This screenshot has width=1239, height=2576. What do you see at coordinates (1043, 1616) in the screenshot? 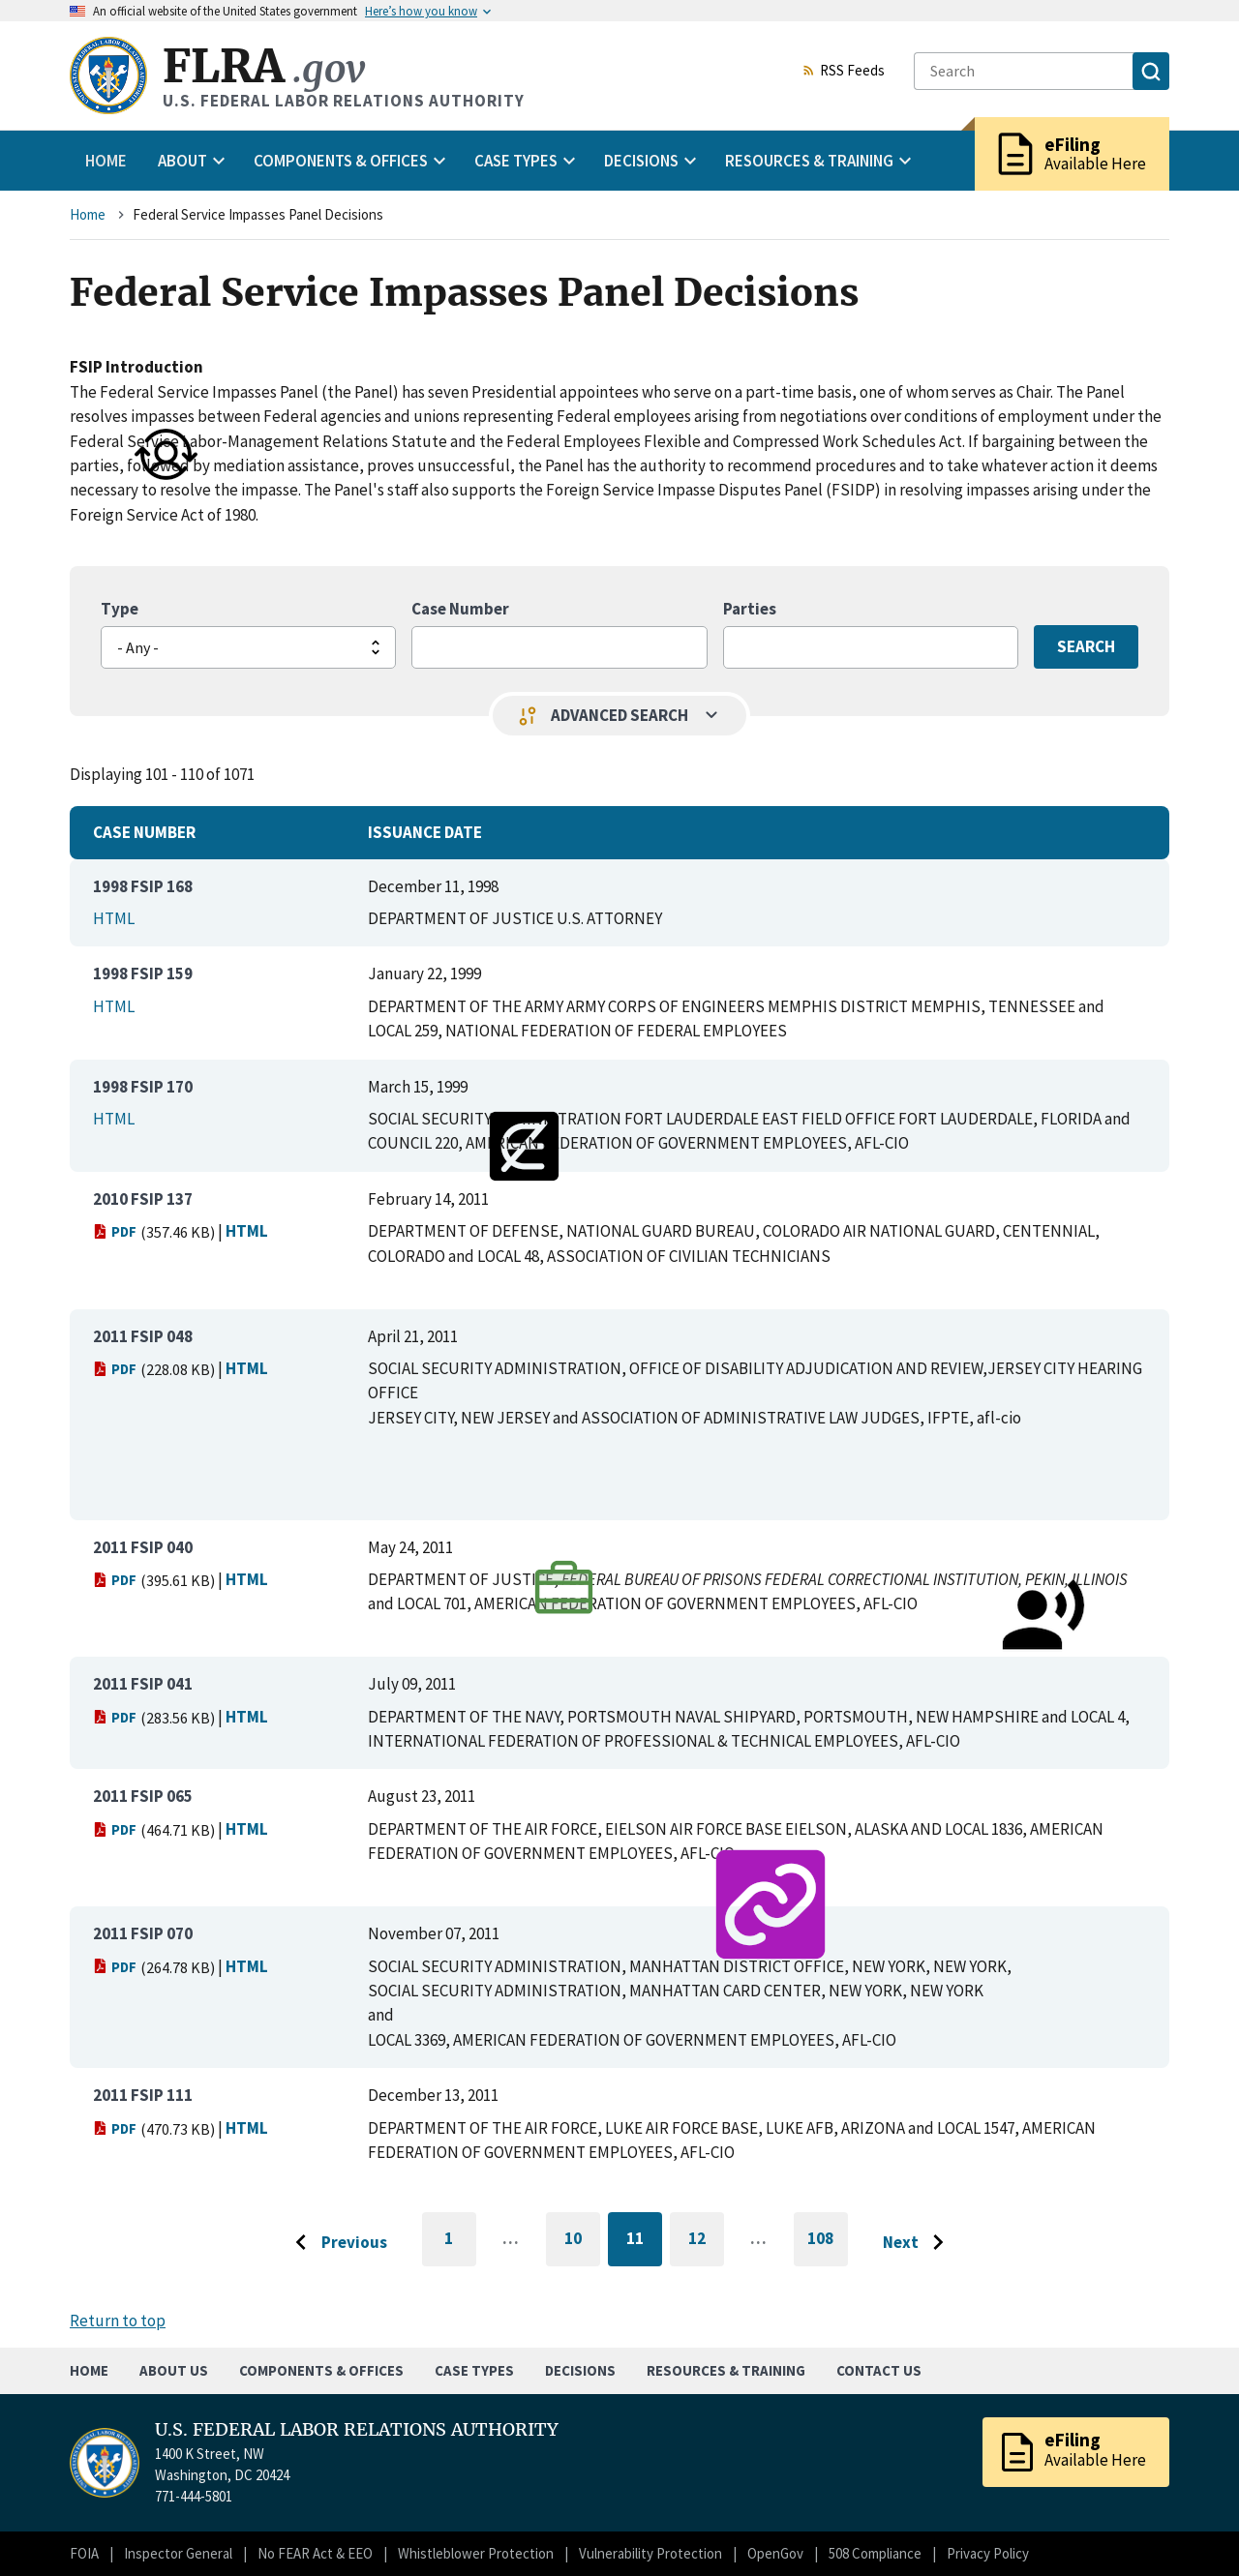
I see `activate voice recording or speech input` at bounding box center [1043, 1616].